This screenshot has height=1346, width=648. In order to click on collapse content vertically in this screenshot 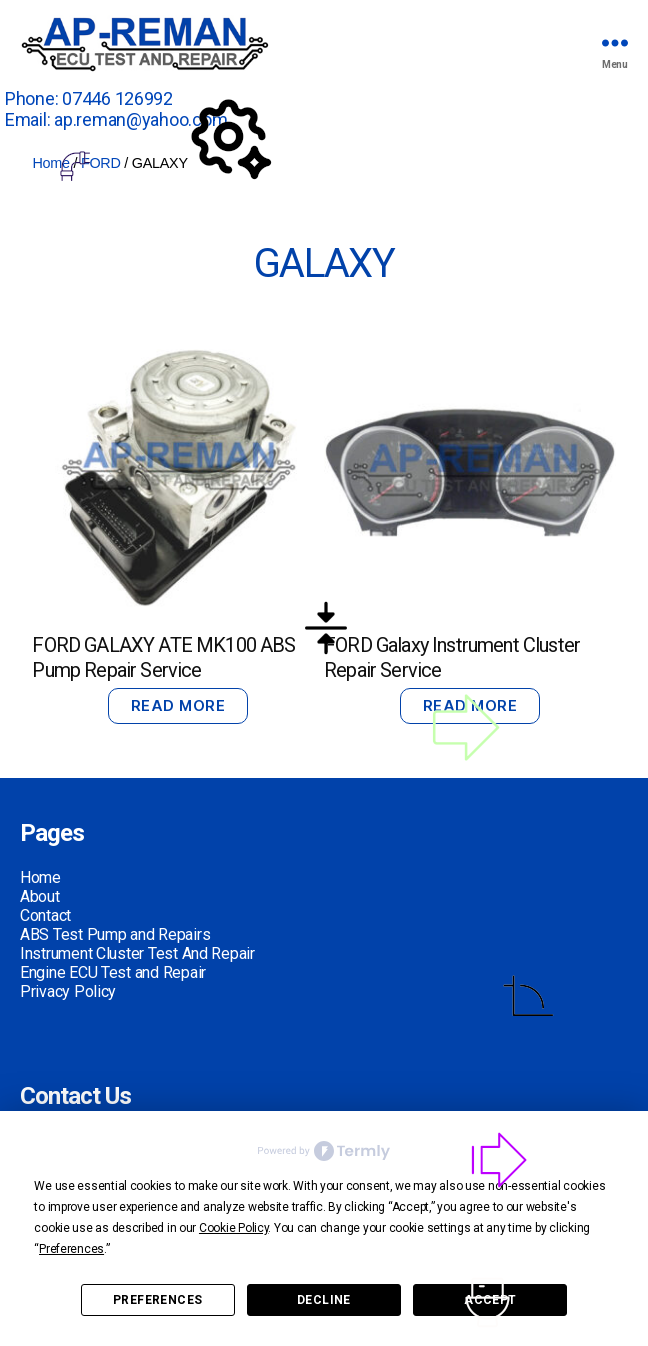, I will do `click(326, 628)`.